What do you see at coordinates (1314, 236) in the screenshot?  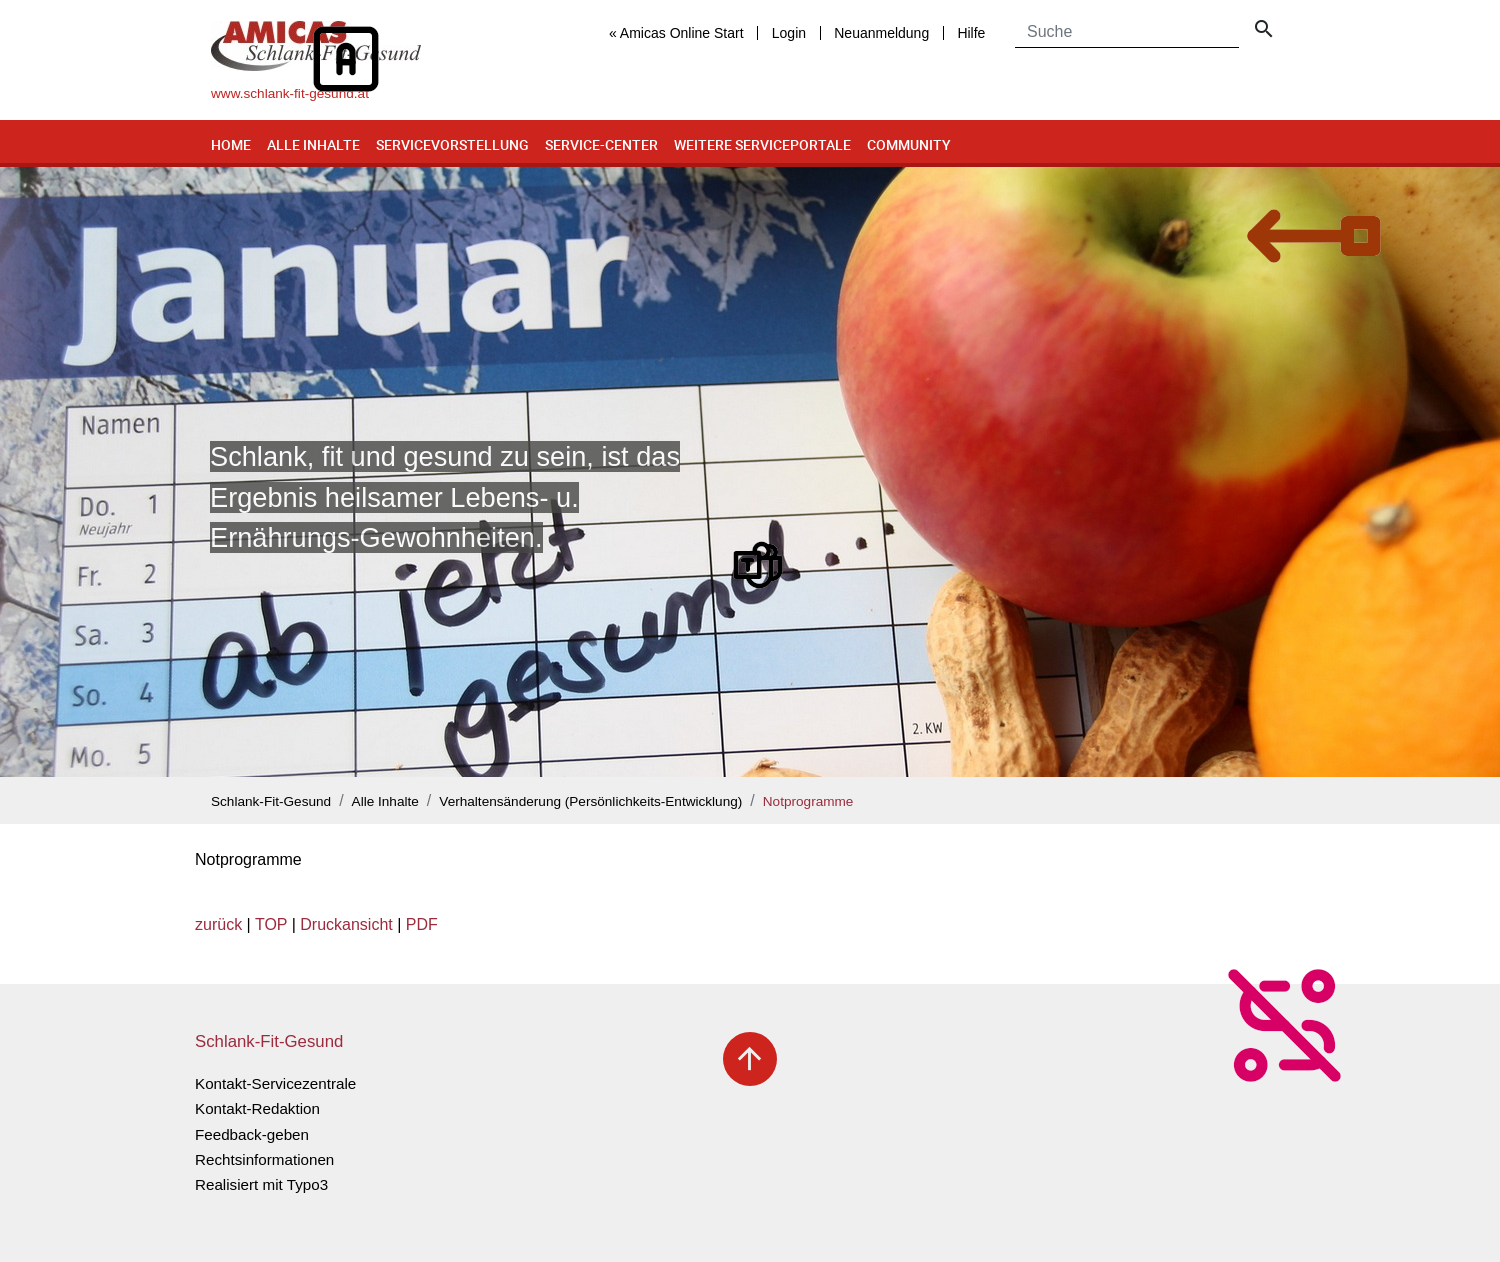 I see `go back to previous screen` at bounding box center [1314, 236].